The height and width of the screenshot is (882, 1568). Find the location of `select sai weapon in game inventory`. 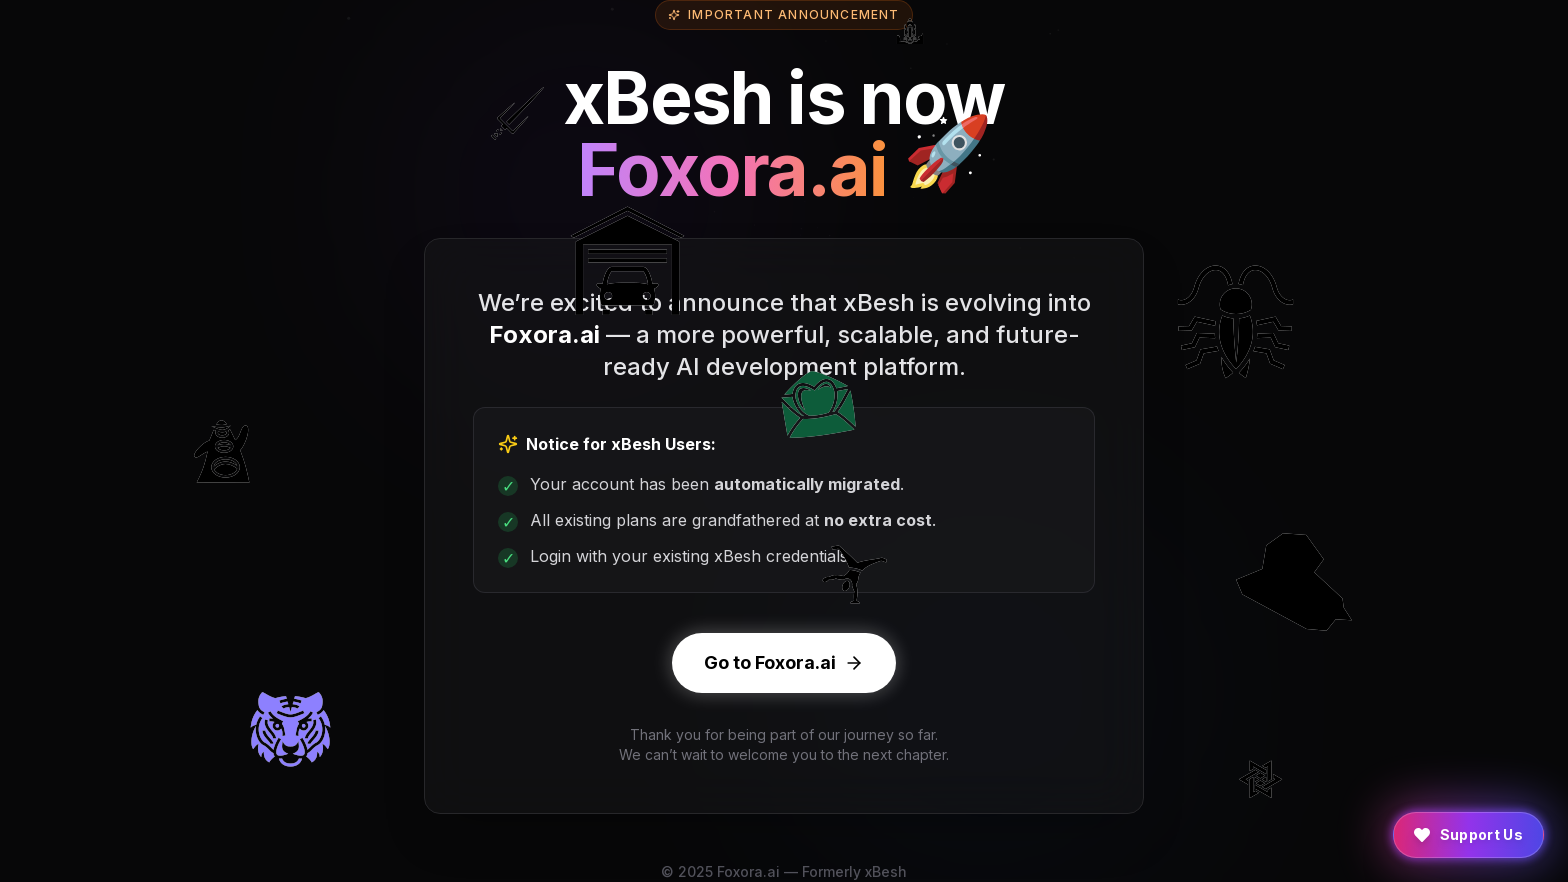

select sai weapon in game inventory is located at coordinates (517, 113).